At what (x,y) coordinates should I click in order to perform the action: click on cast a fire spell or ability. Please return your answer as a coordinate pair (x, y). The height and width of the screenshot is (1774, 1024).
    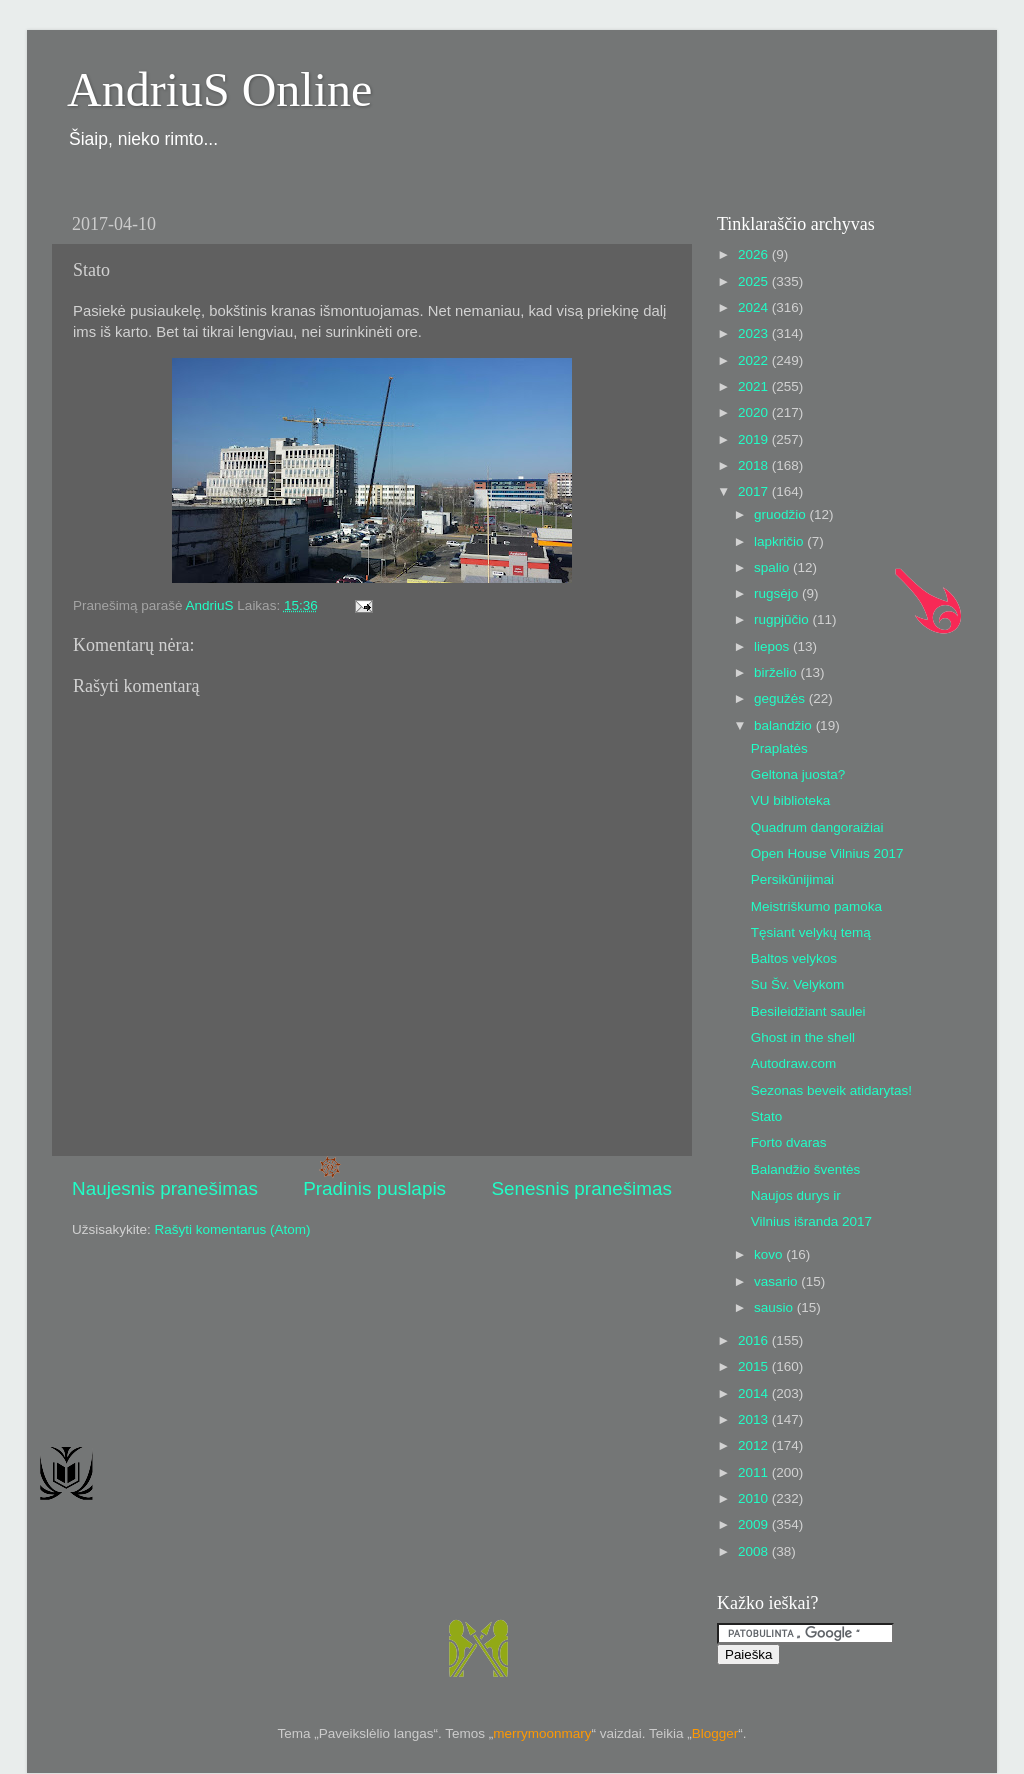
    Looking at the image, I should click on (929, 601).